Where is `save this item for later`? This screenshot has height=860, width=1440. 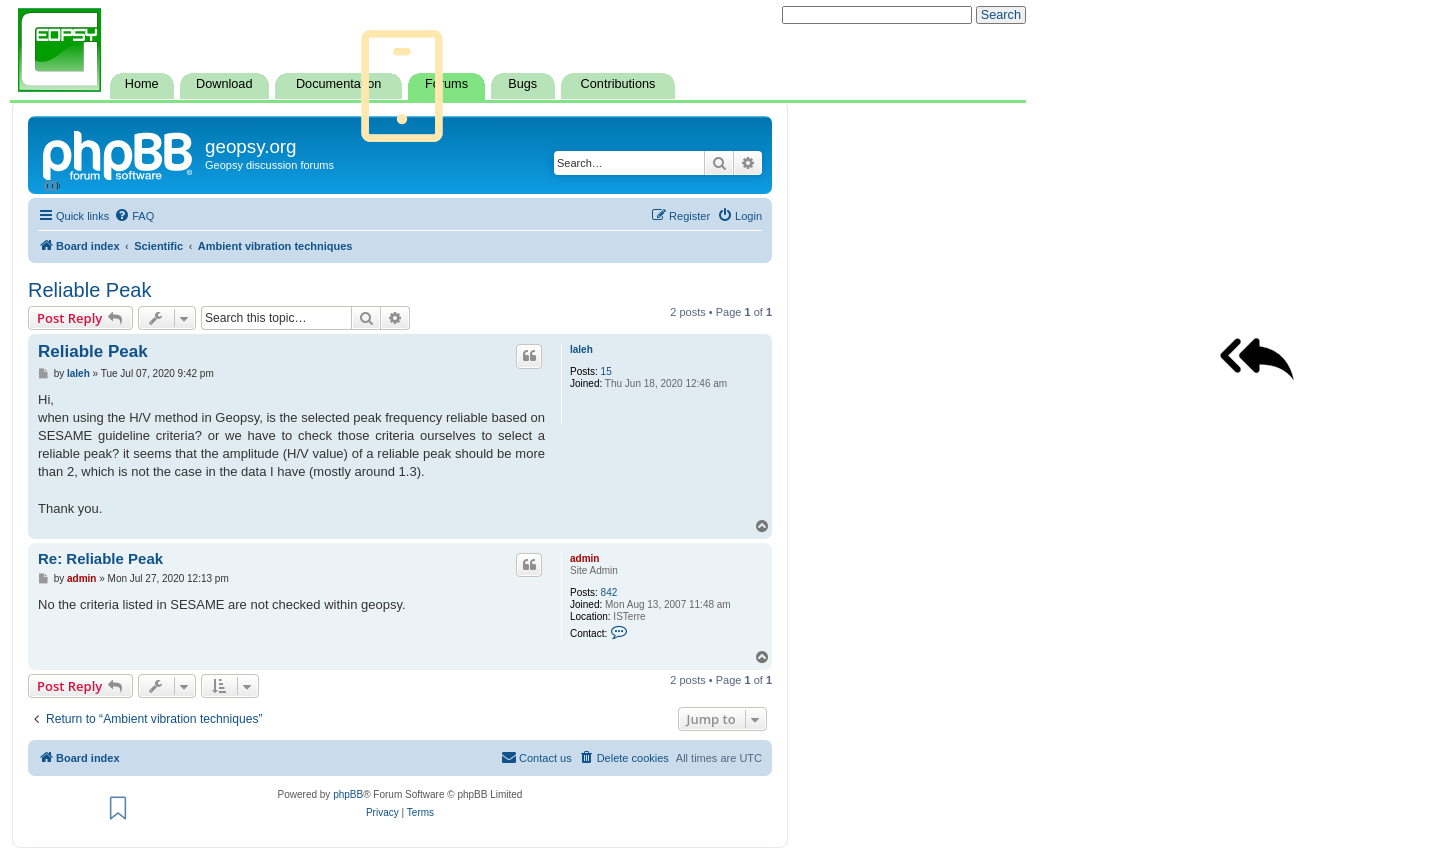
save this item for later is located at coordinates (118, 808).